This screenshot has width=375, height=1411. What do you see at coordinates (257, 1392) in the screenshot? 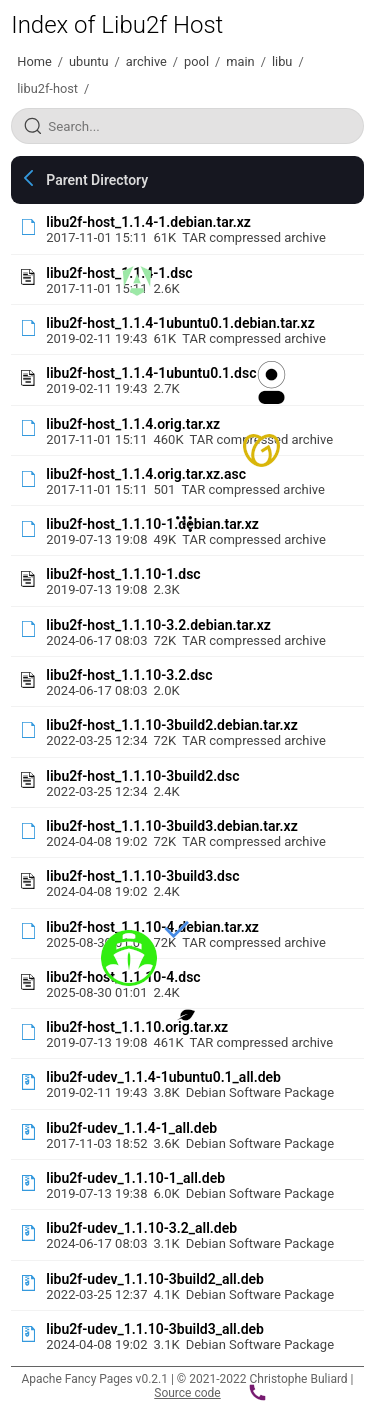
I see `make a phone call` at bounding box center [257, 1392].